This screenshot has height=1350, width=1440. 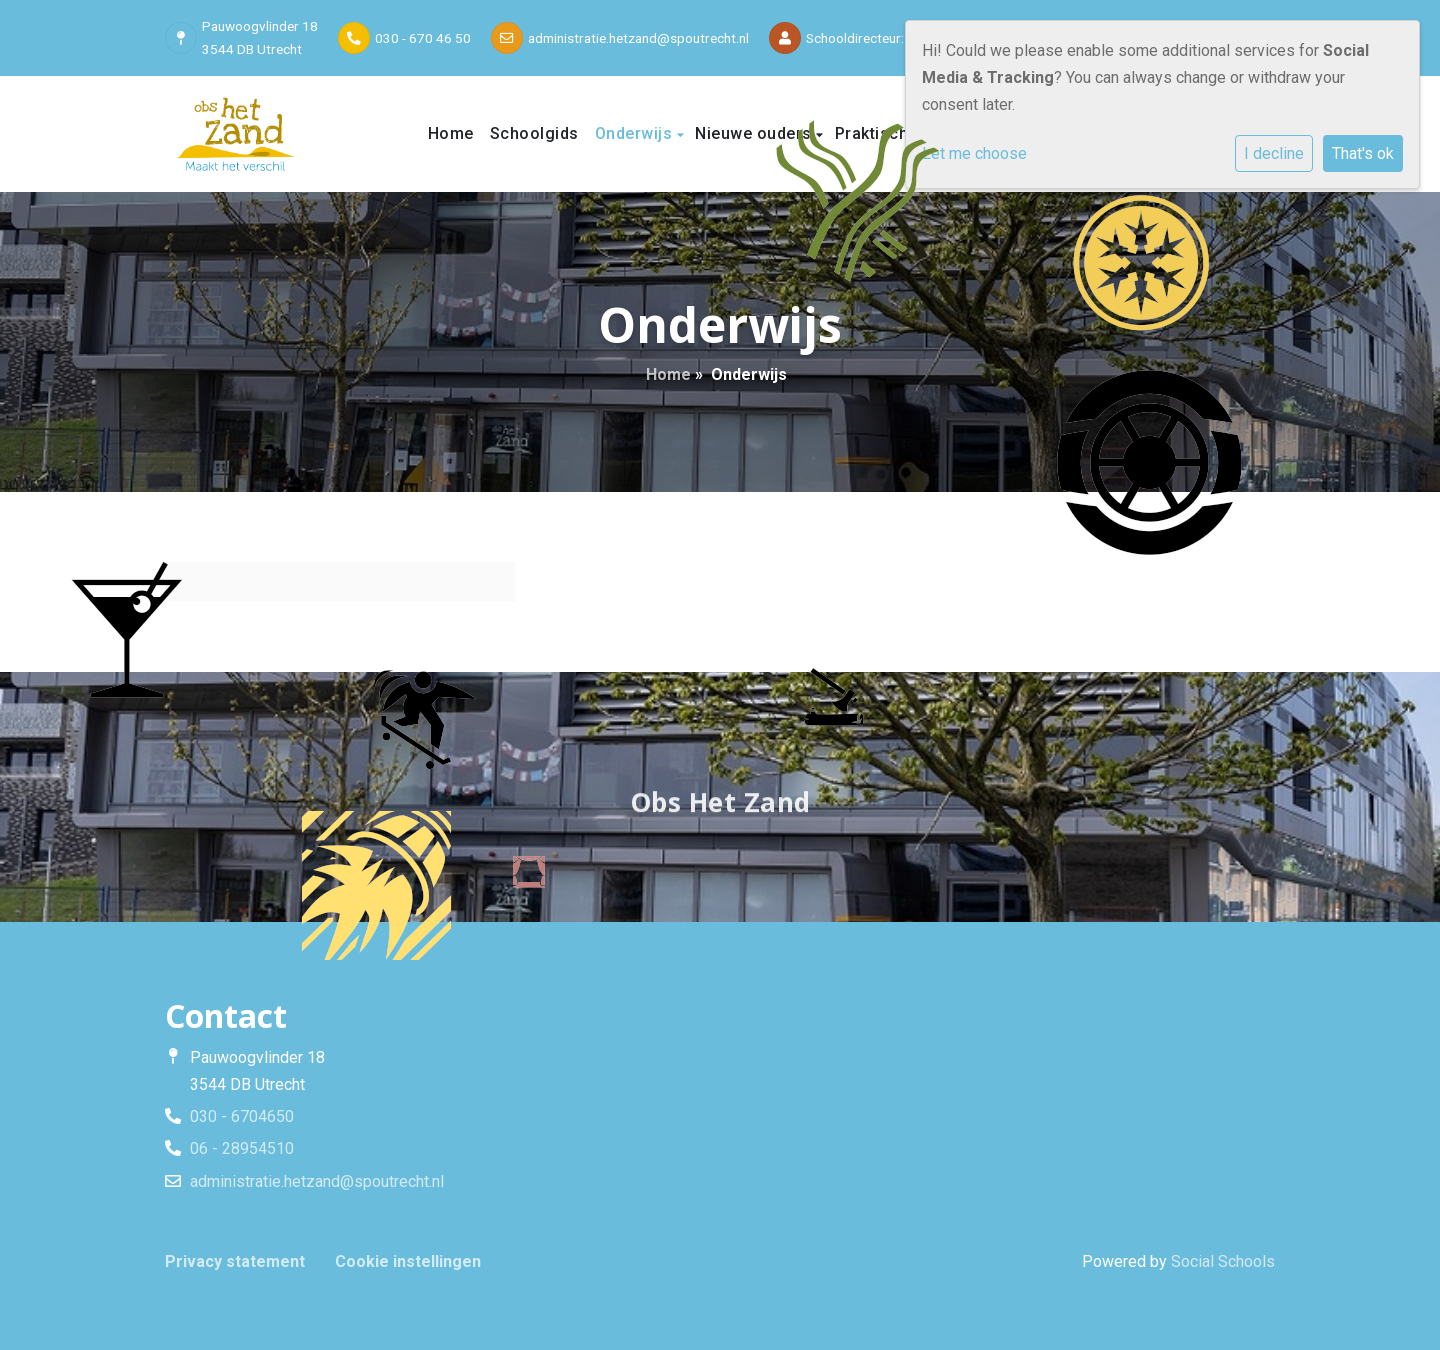 I want to click on activate boost or turbo mode, so click(x=376, y=885).